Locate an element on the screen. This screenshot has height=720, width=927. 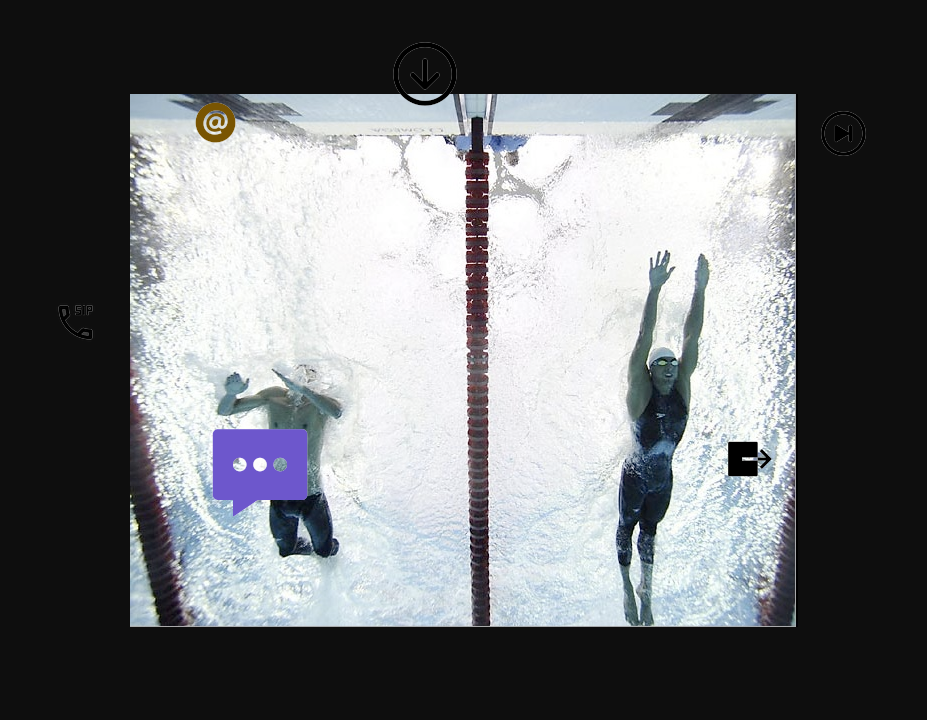
access email or contact options is located at coordinates (215, 122).